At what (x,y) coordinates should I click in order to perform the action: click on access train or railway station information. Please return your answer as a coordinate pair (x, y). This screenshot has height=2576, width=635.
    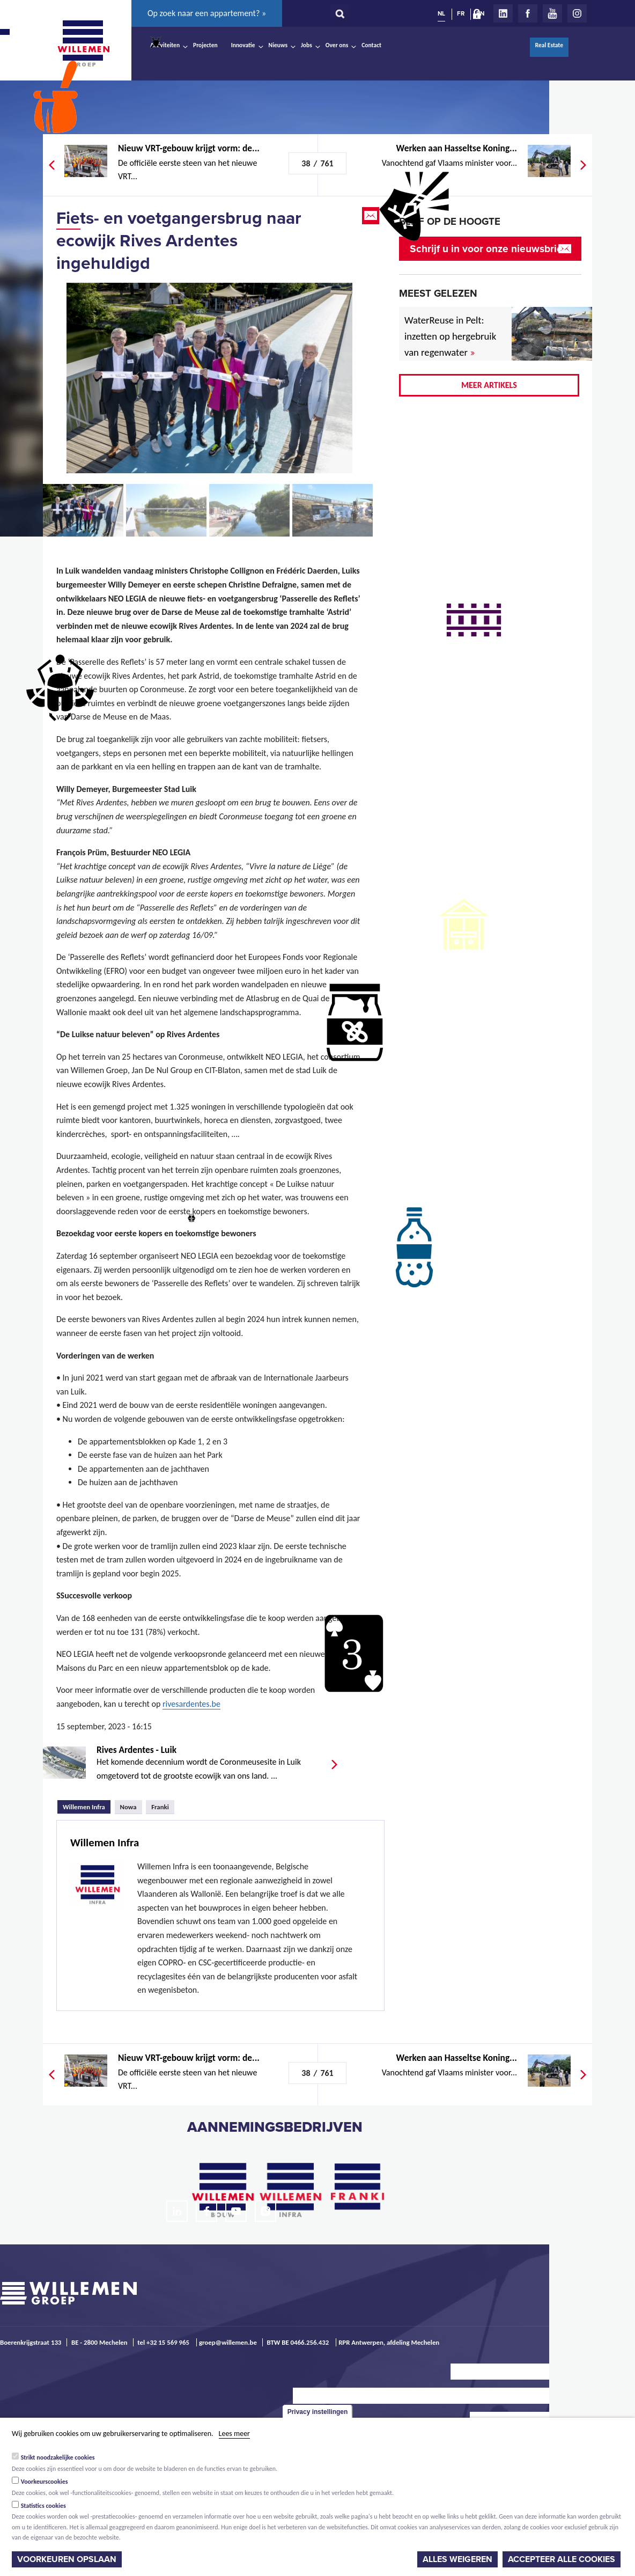
    Looking at the image, I should click on (474, 620).